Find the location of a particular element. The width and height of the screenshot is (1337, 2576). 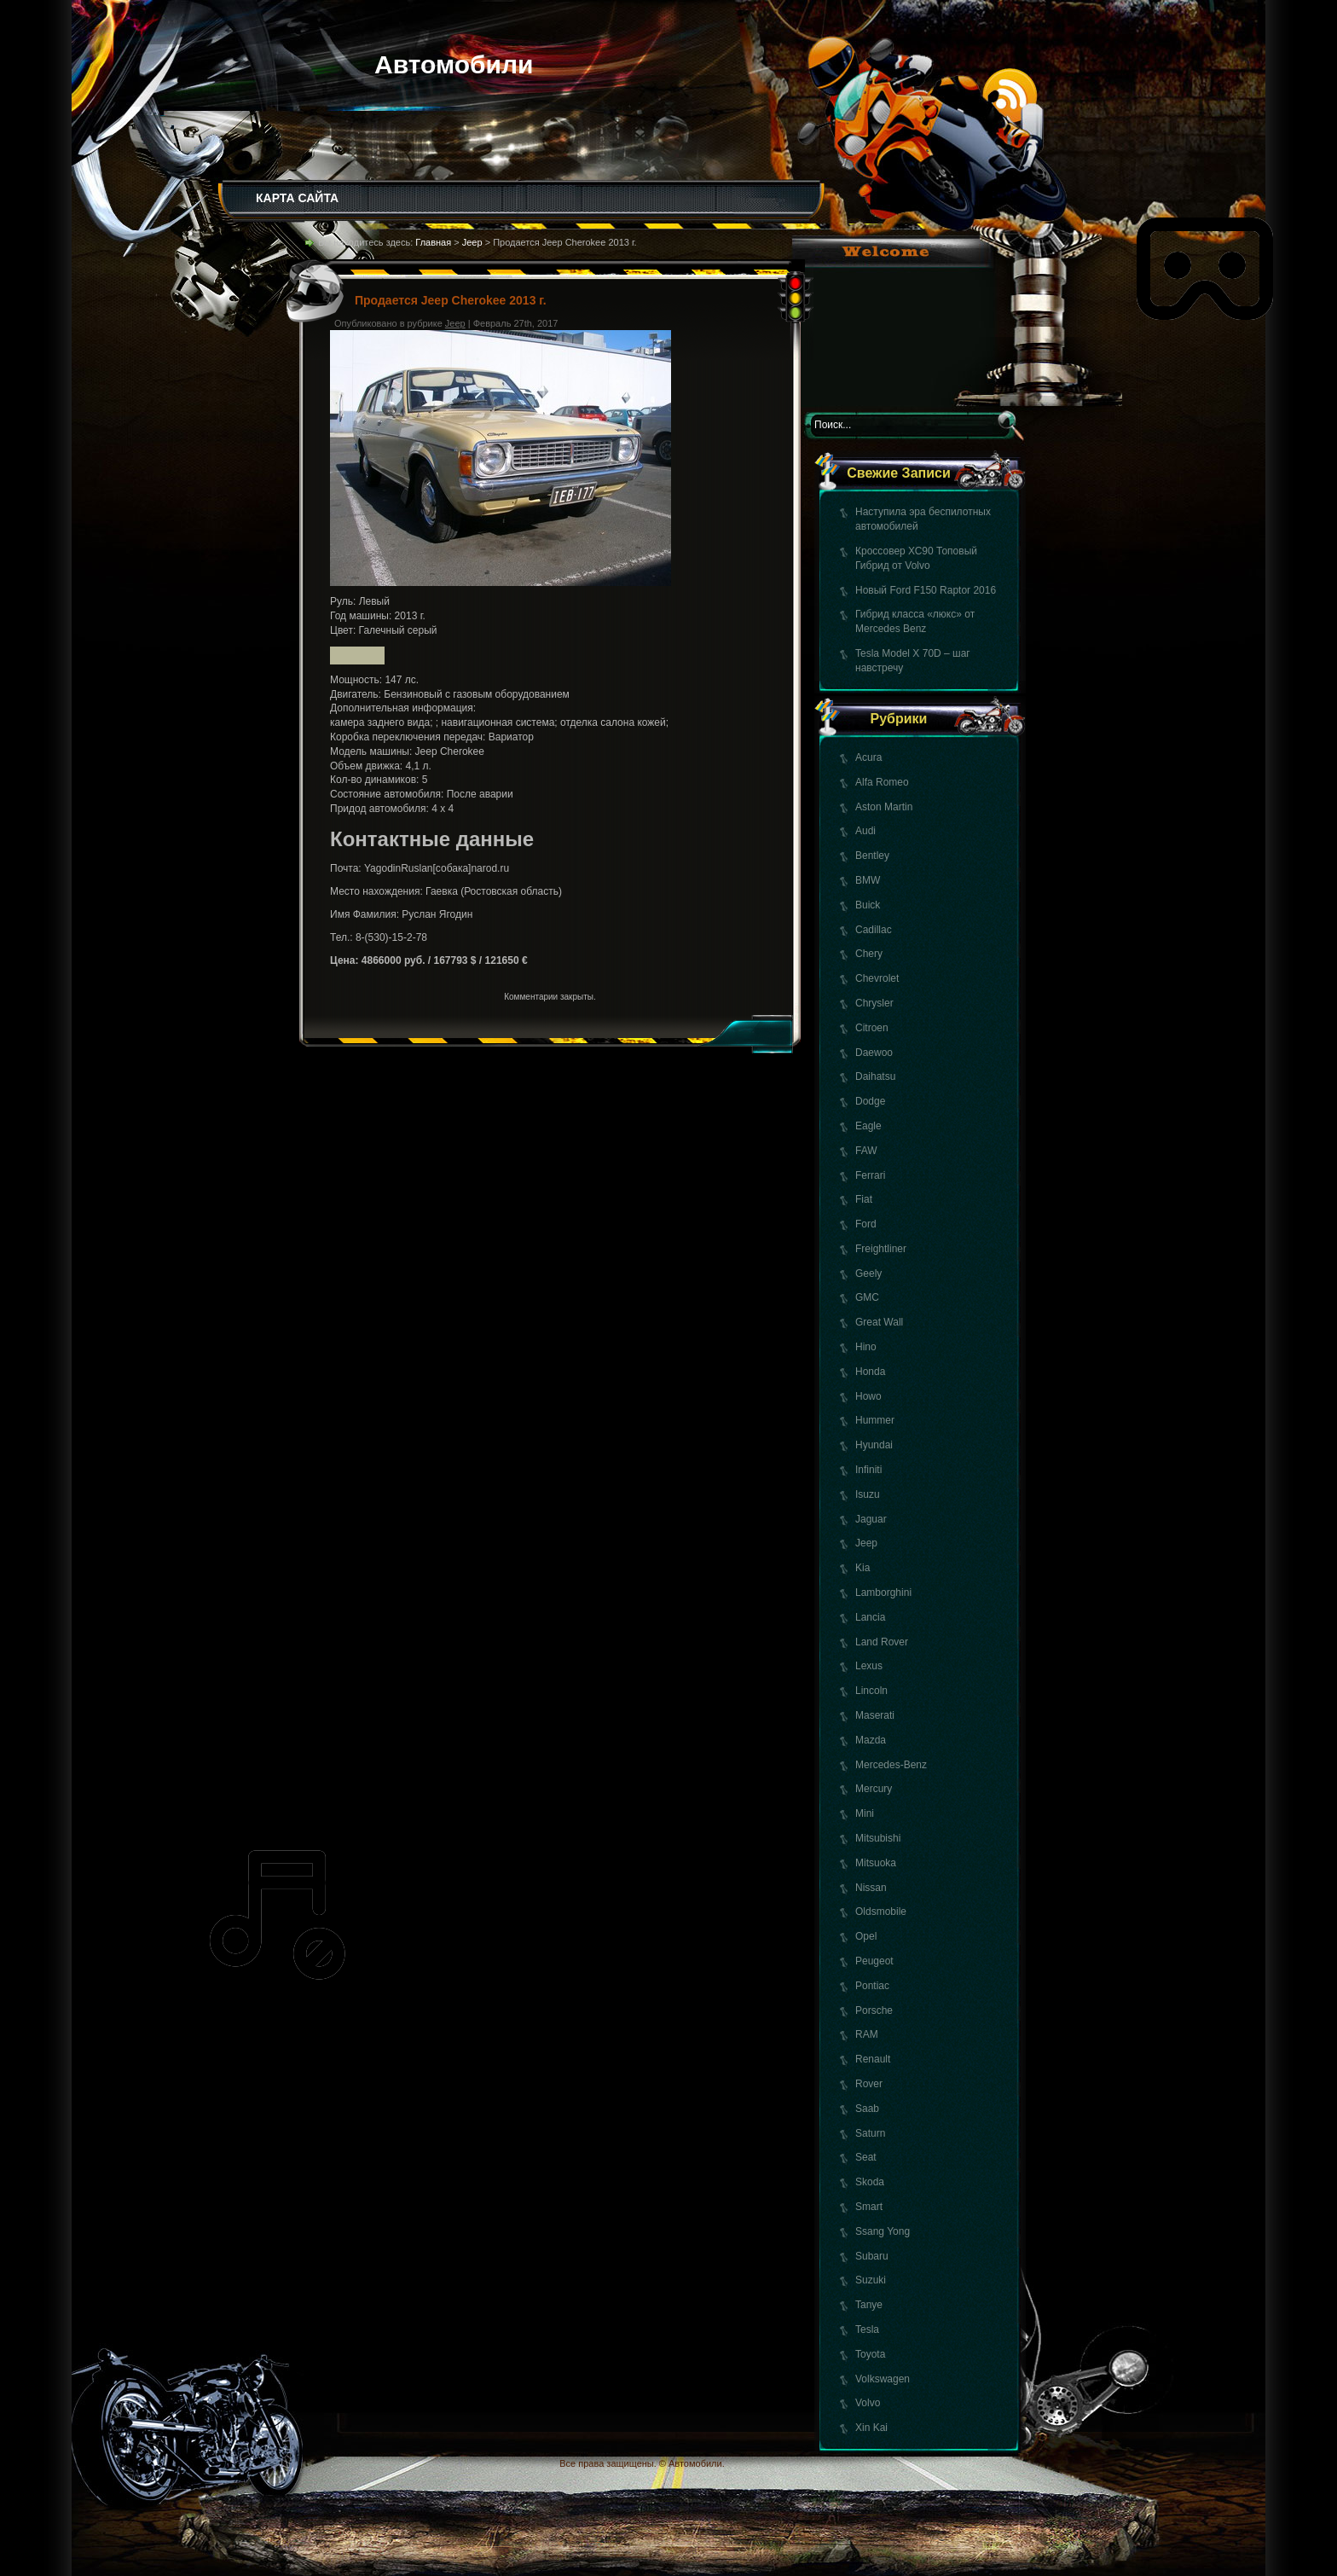

access virtual reality or VR mode is located at coordinates (1205, 265).